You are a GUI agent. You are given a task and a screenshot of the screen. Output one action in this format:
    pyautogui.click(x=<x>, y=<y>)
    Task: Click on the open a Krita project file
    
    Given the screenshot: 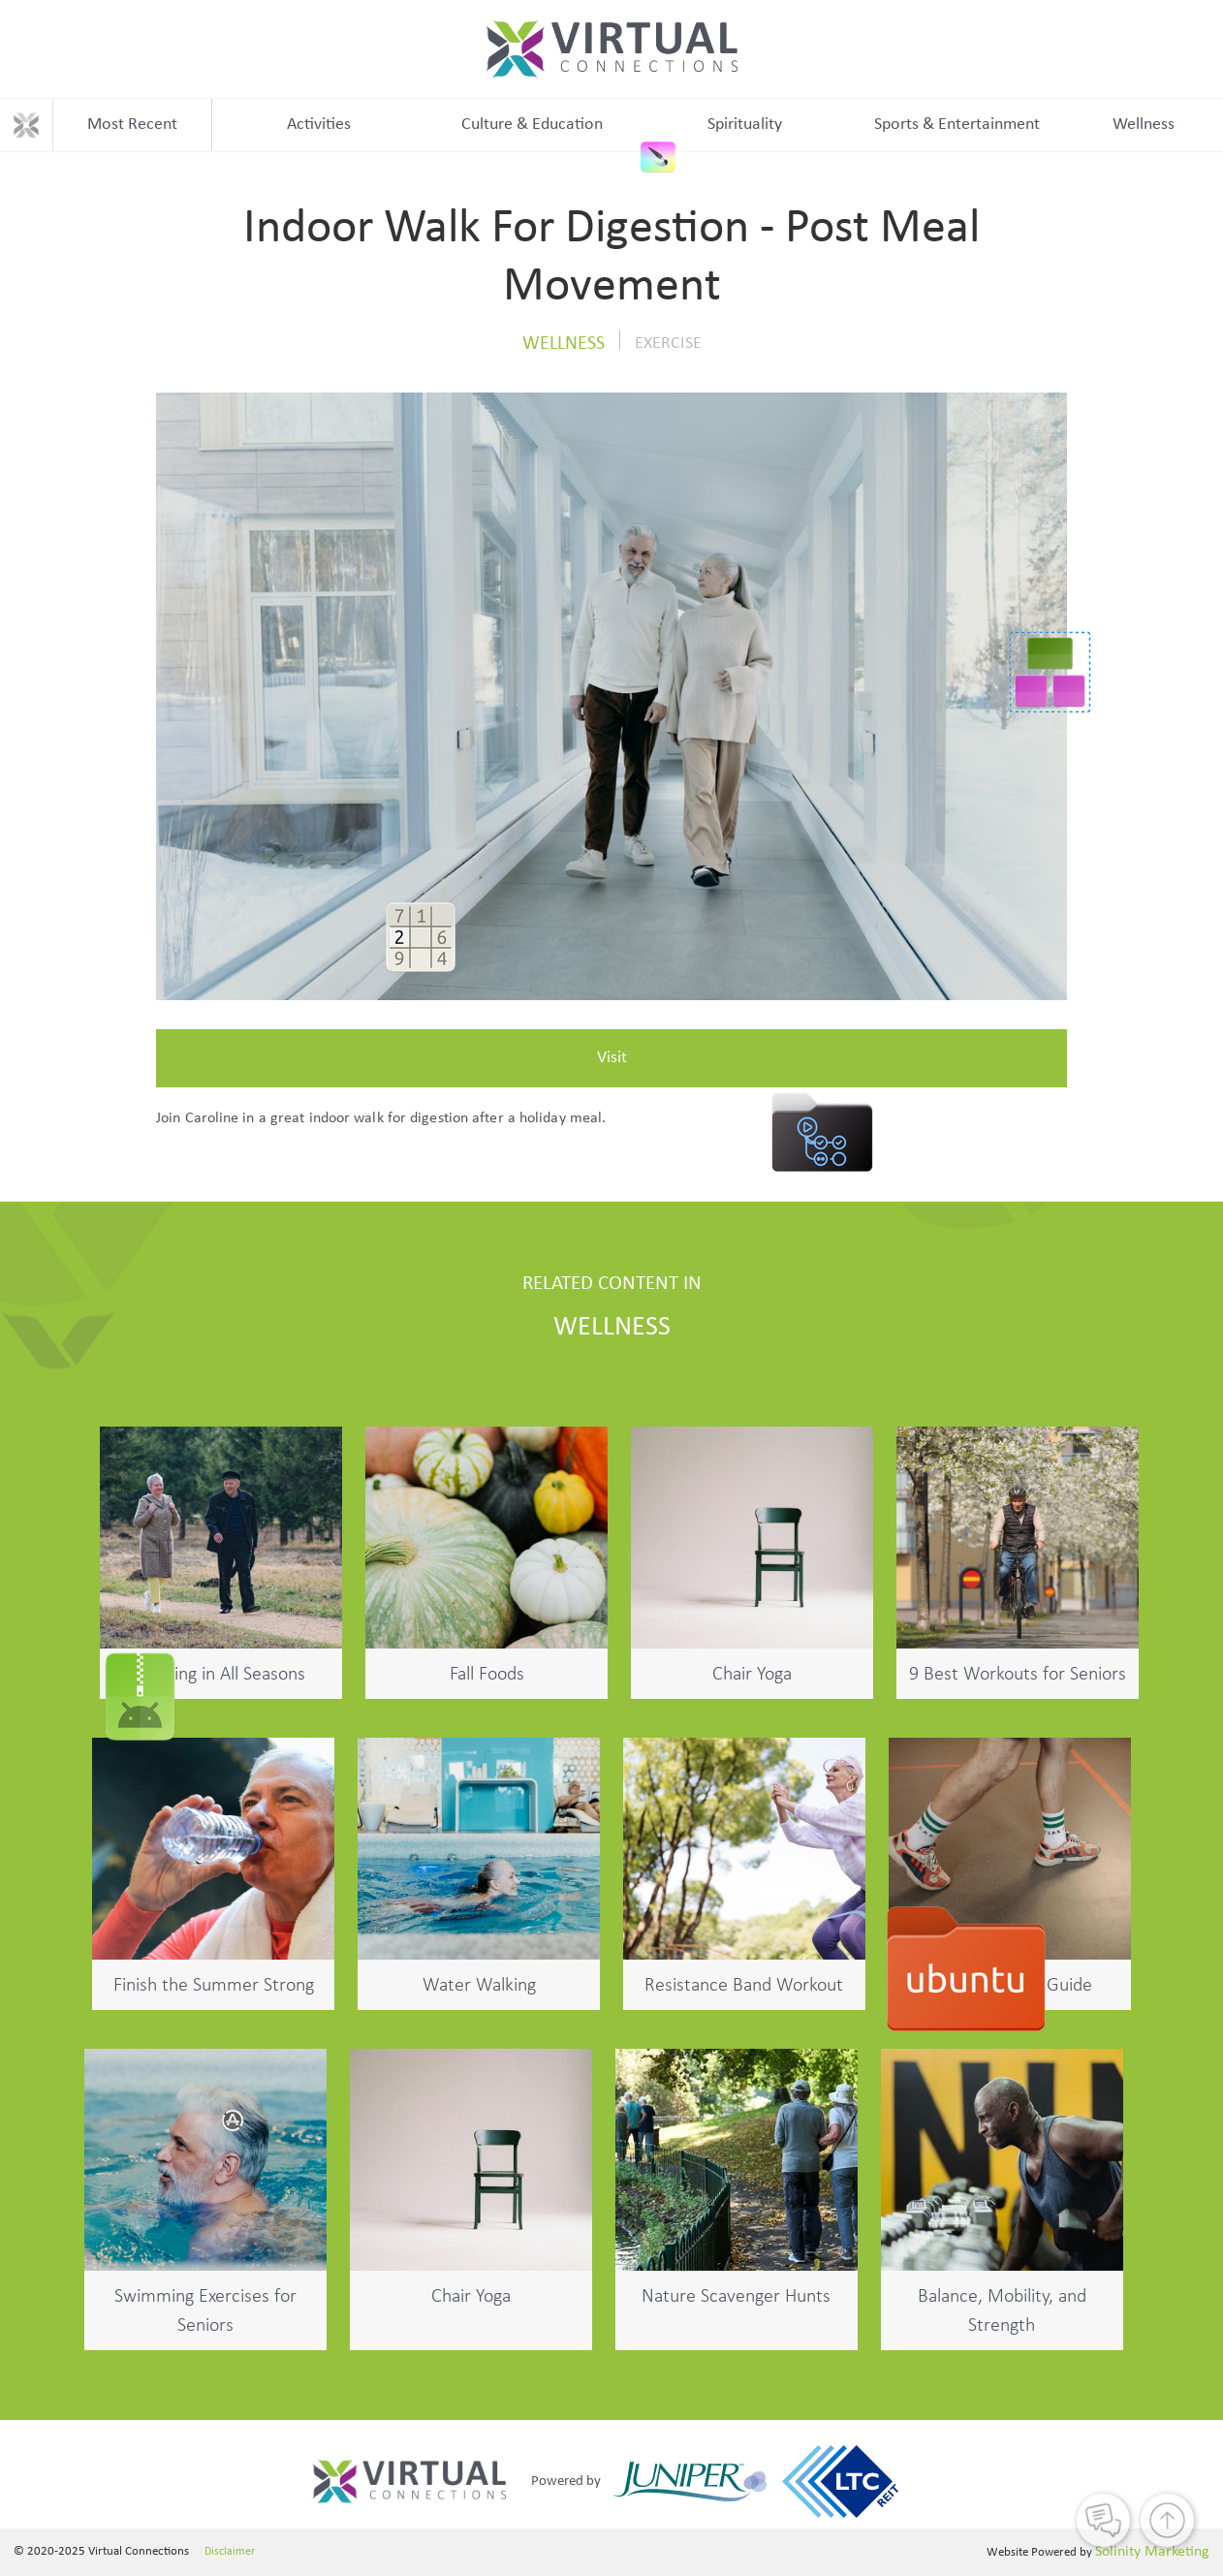 What is the action you would take?
    pyautogui.click(x=658, y=156)
    